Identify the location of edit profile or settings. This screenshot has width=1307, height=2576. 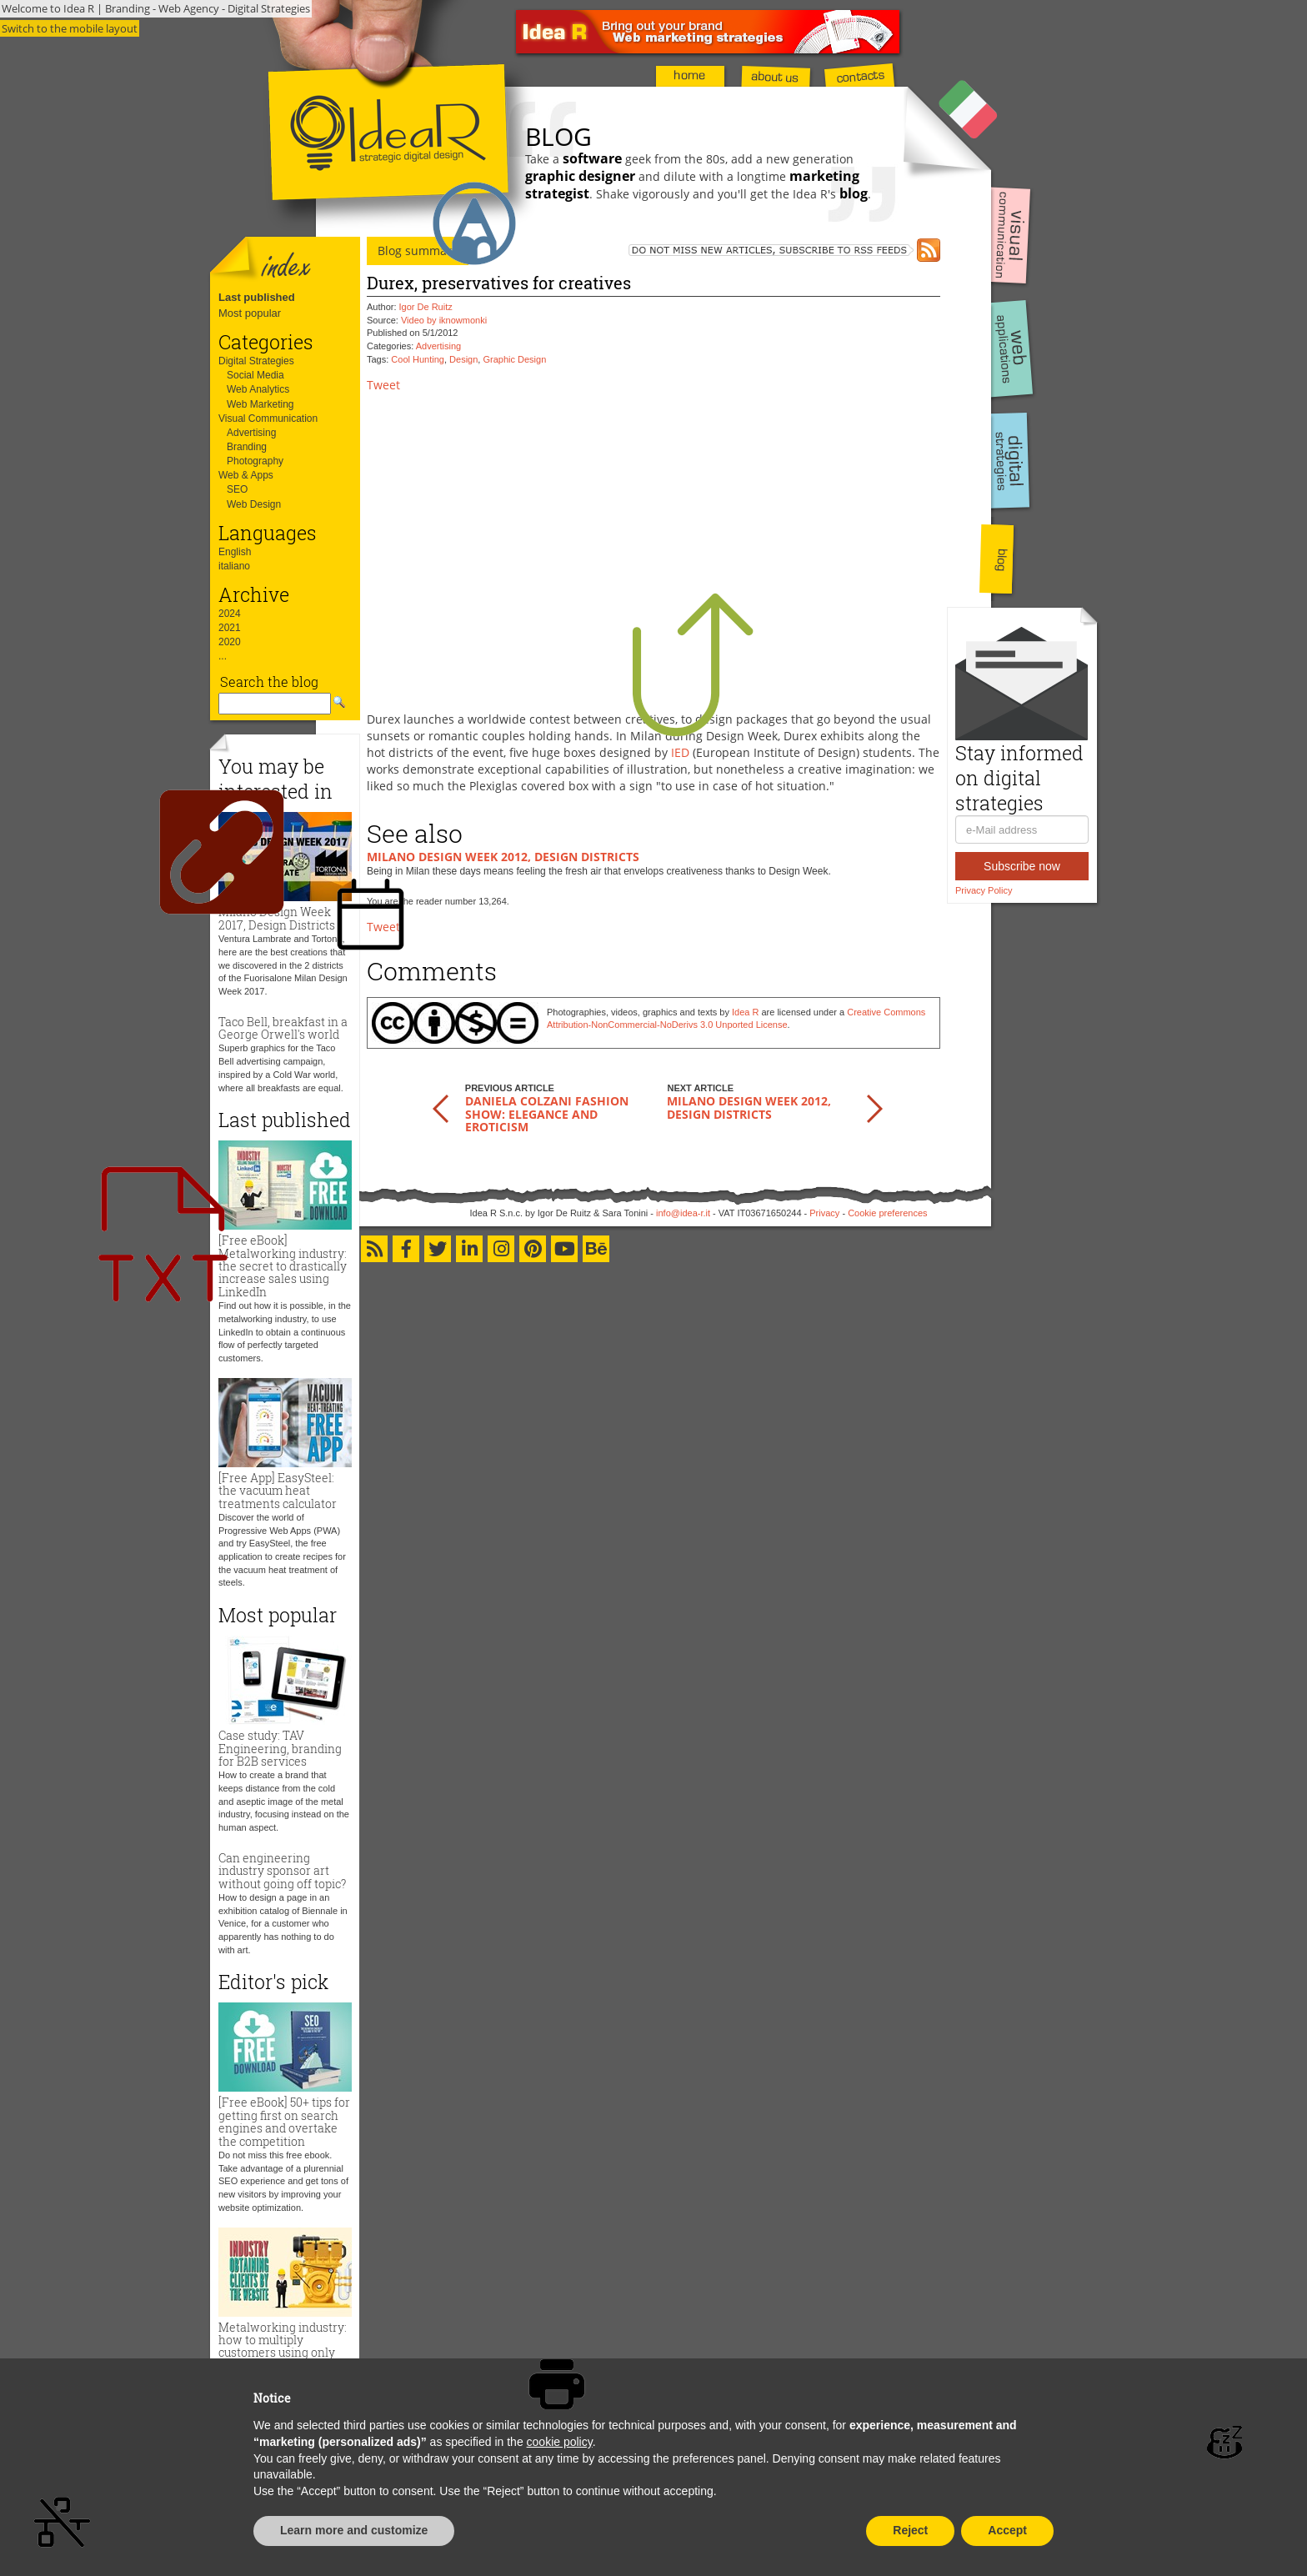
(474, 223).